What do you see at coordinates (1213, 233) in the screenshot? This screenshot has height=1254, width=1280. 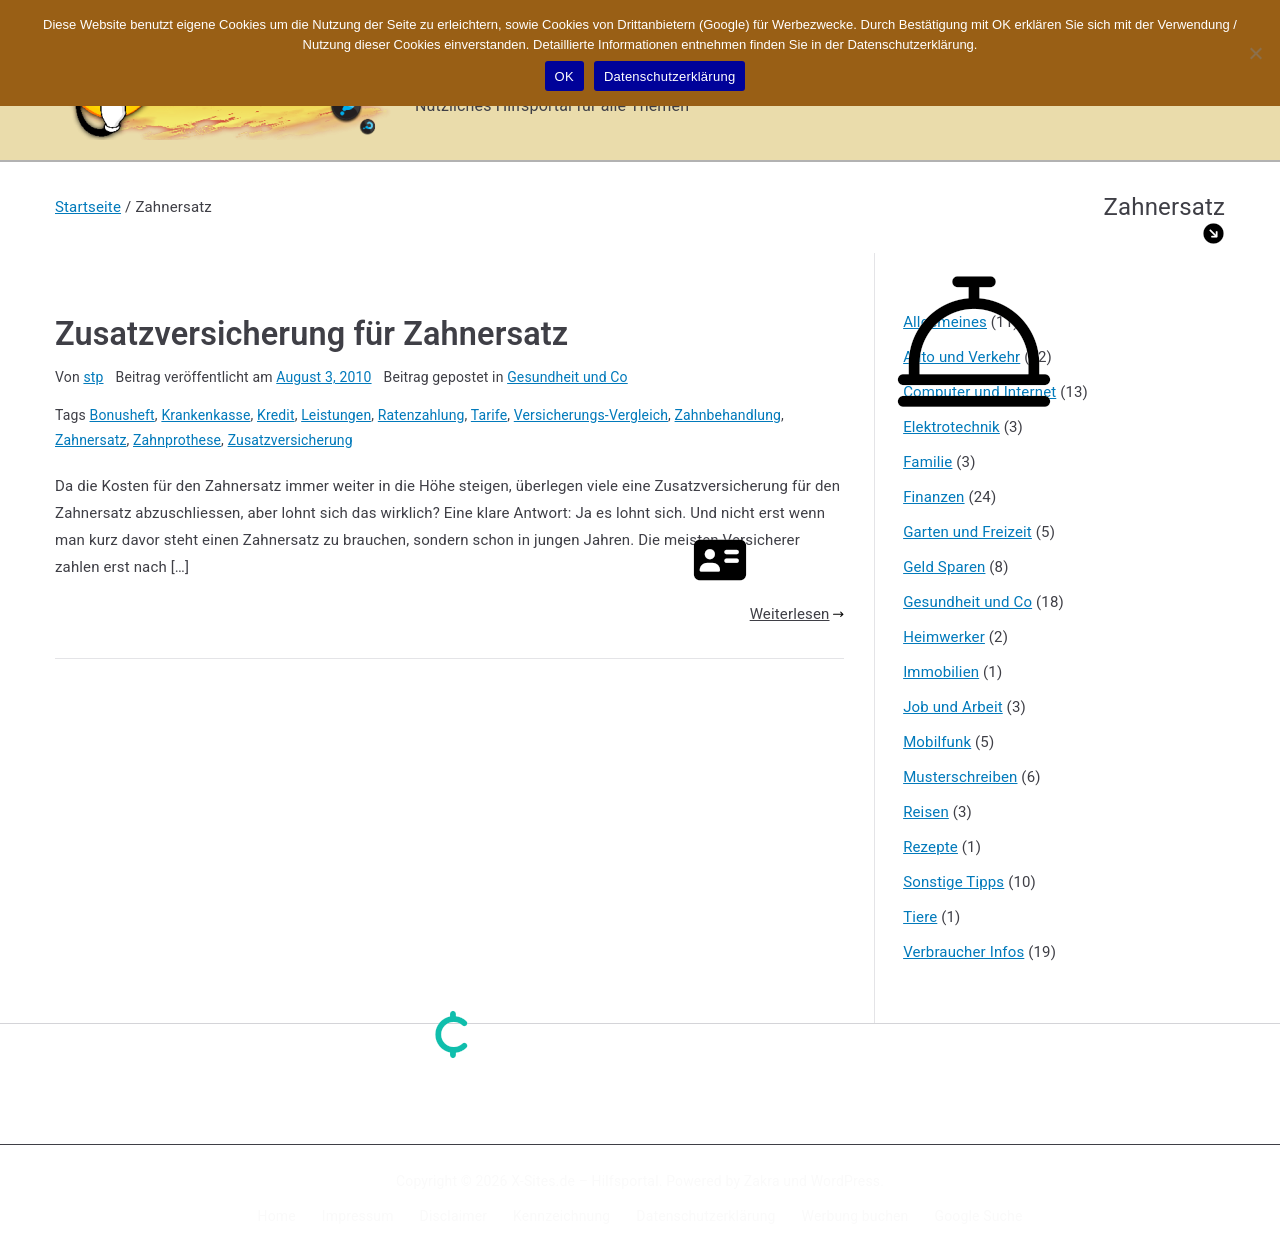 I see `navigate to the next section below` at bounding box center [1213, 233].